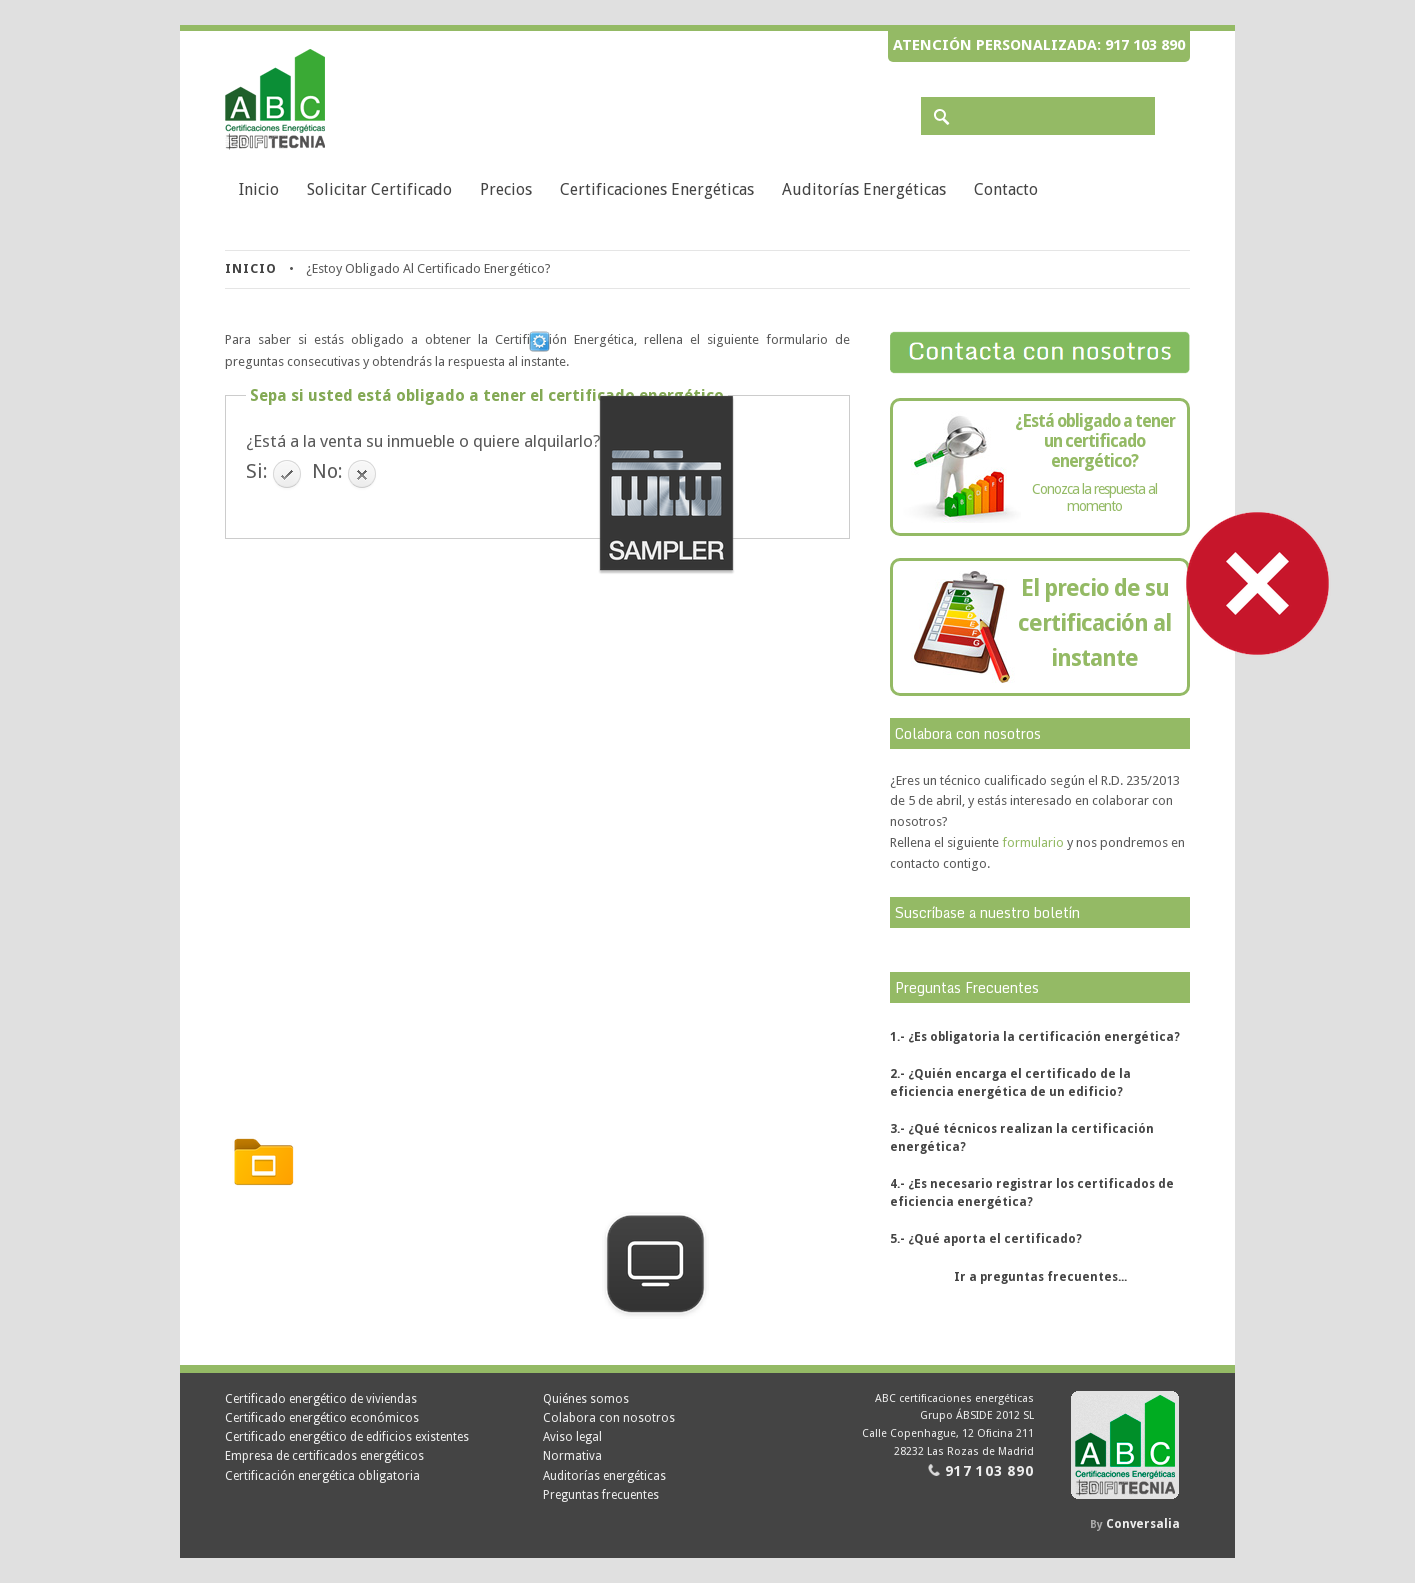  I want to click on open display preferences, so click(655, 1265).